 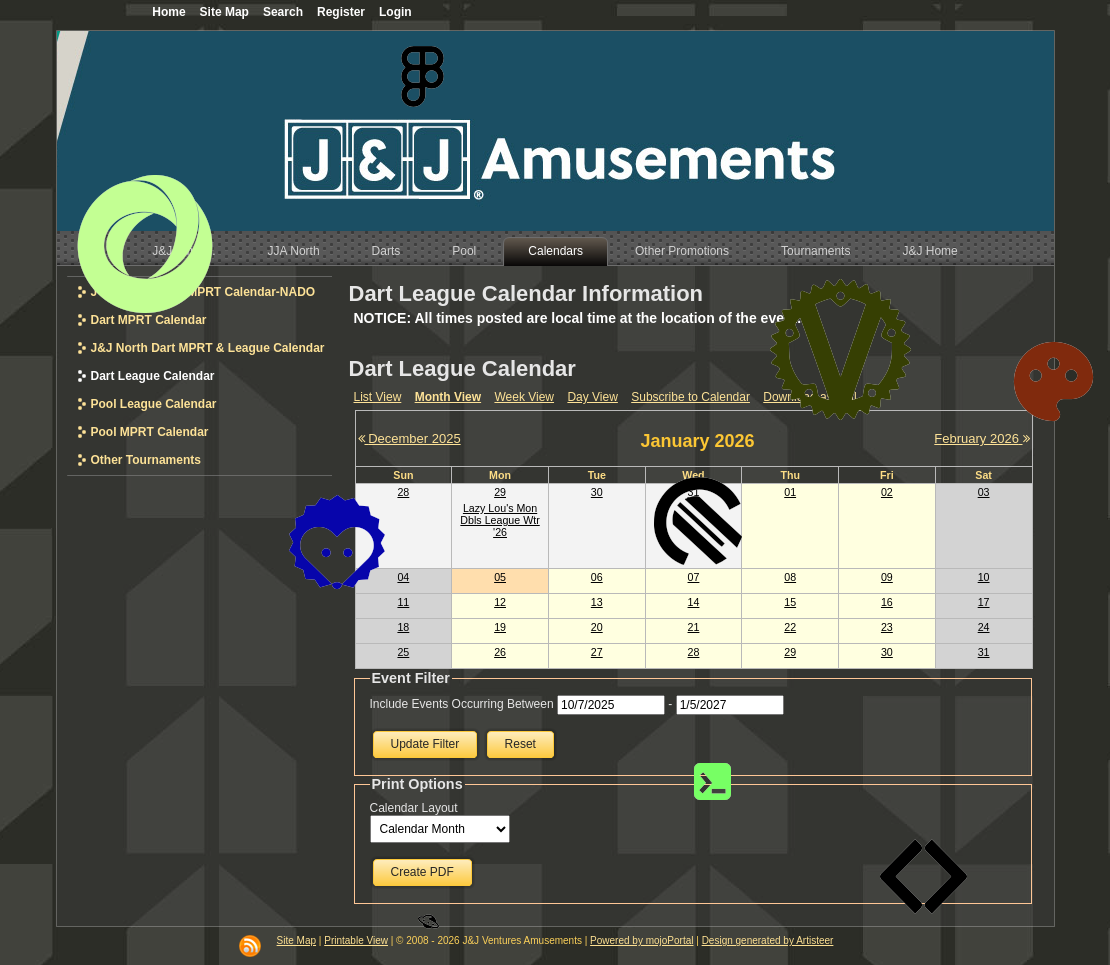 I want to click on open figma design app, so click(x=422, y=76).